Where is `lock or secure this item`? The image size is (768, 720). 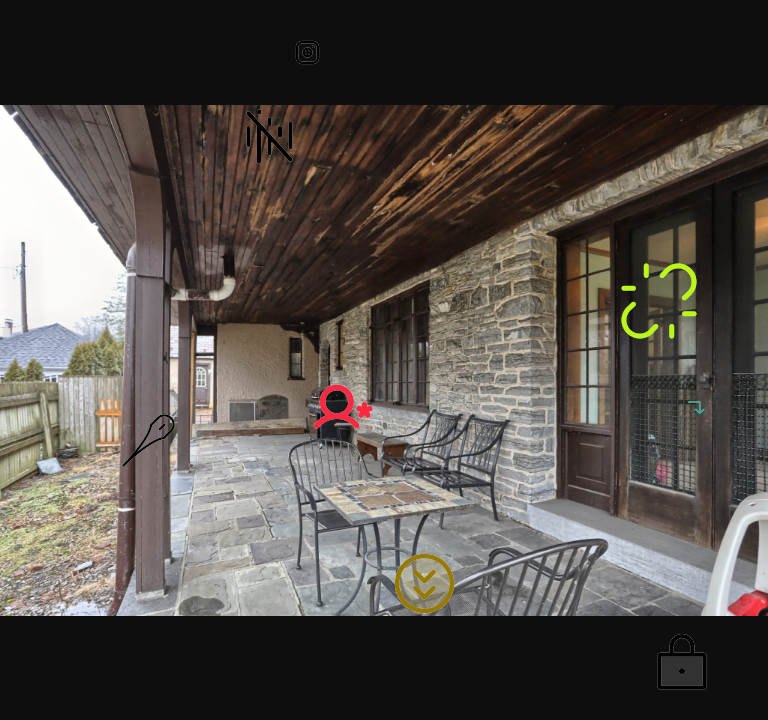 lock or secure this item is located at coordinates (682, 665).